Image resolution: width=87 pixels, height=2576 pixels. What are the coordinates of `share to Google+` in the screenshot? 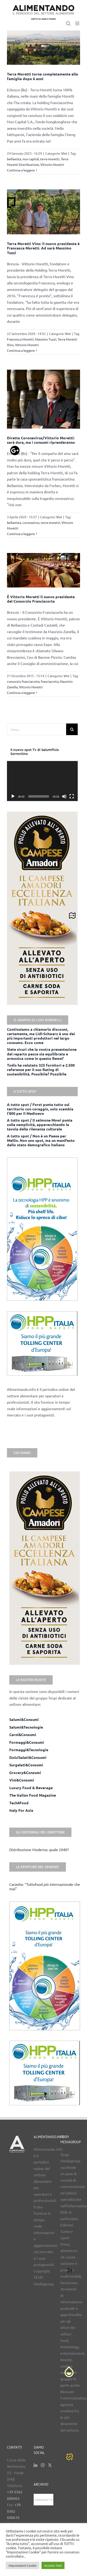 It's located at (15, 450).